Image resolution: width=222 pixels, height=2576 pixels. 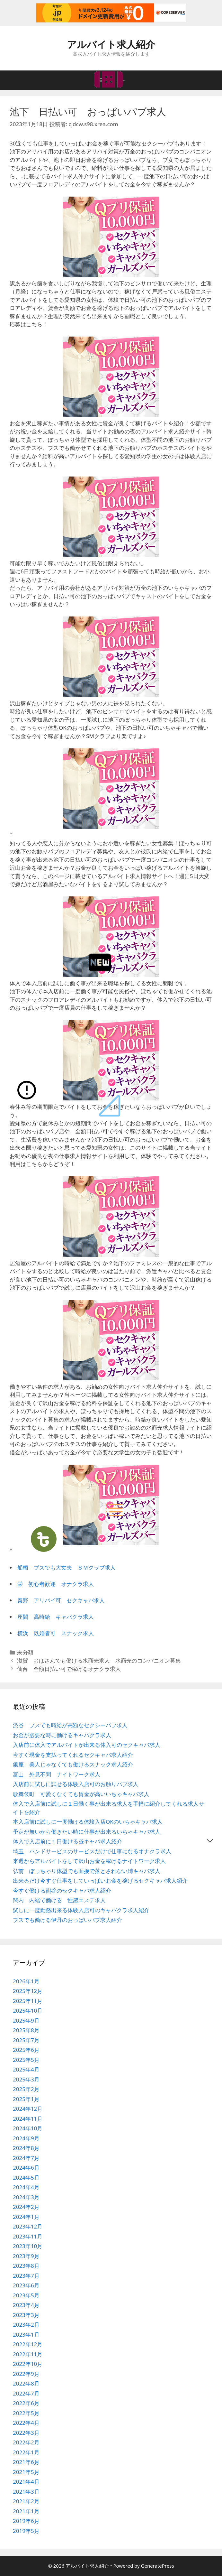 I want to click on indicates no cellular signal available, so click(x=111, y=1107).